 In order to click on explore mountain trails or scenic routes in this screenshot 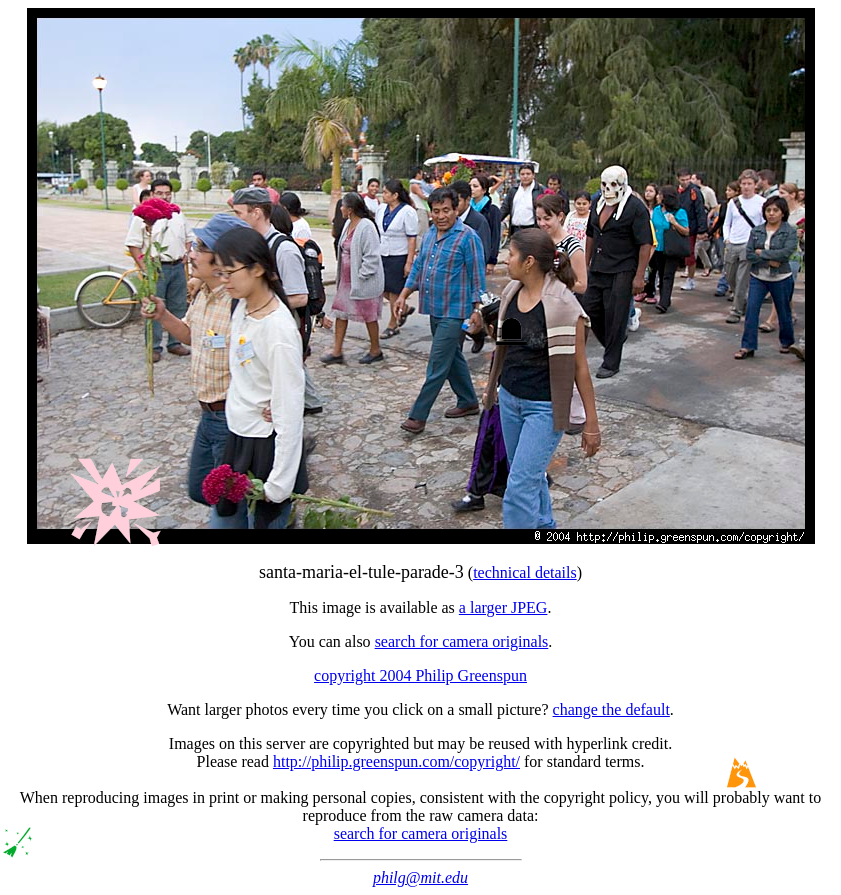, I will do `click(741, 772)`.